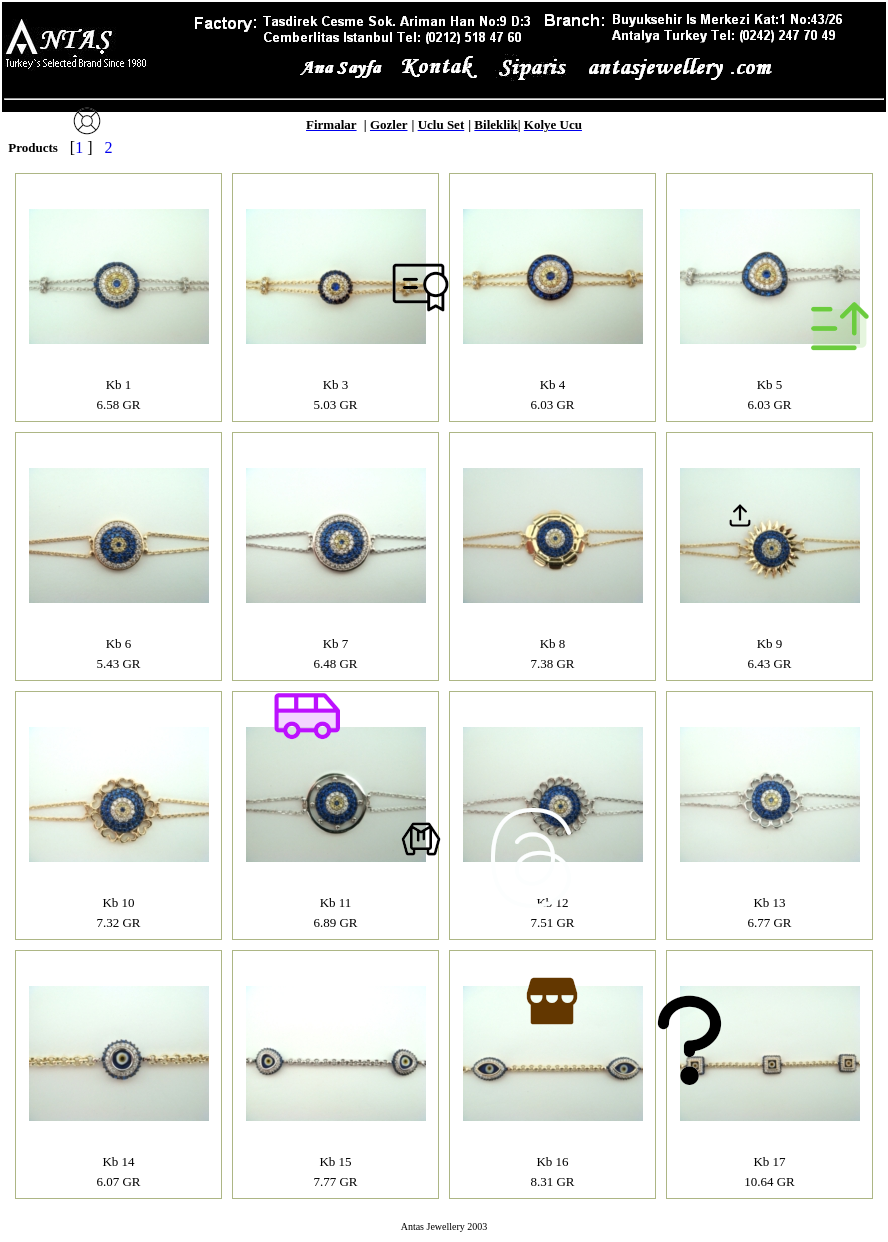 The height and width of the screenshot is (1242, 888). I want to click on upload a file or document, so click(740, 515).